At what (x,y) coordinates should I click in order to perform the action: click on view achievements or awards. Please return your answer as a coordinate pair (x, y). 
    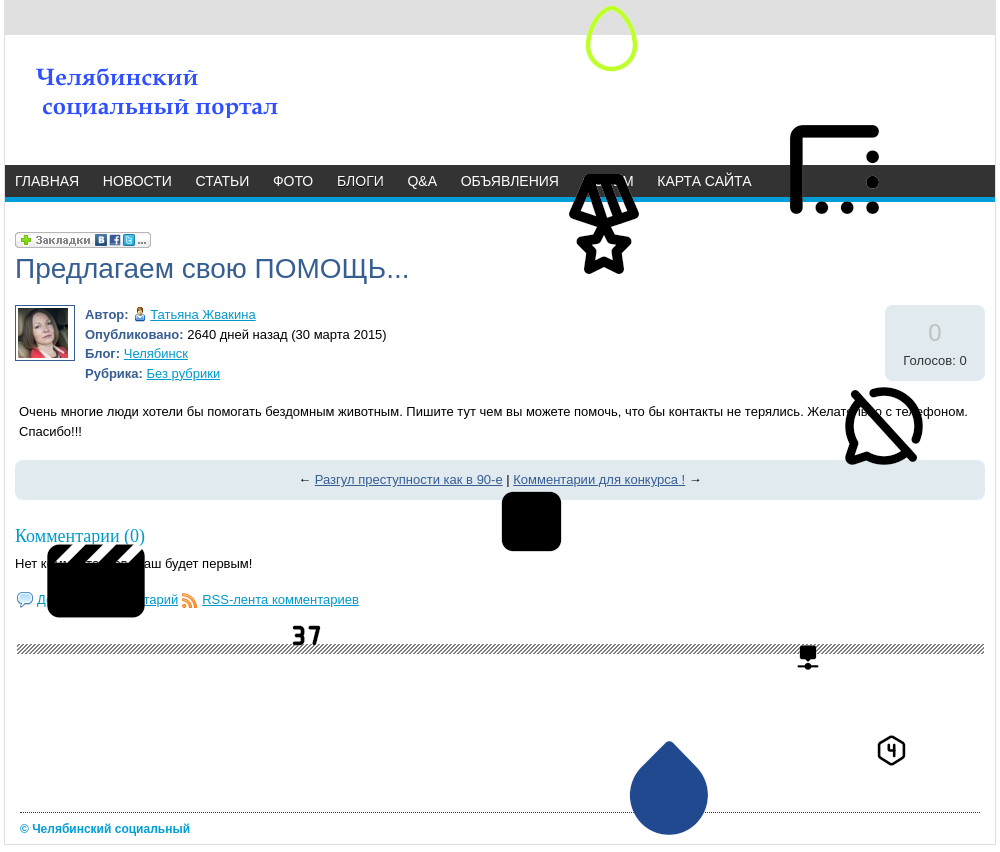
    Looking at the image, I should click on (604, 224).